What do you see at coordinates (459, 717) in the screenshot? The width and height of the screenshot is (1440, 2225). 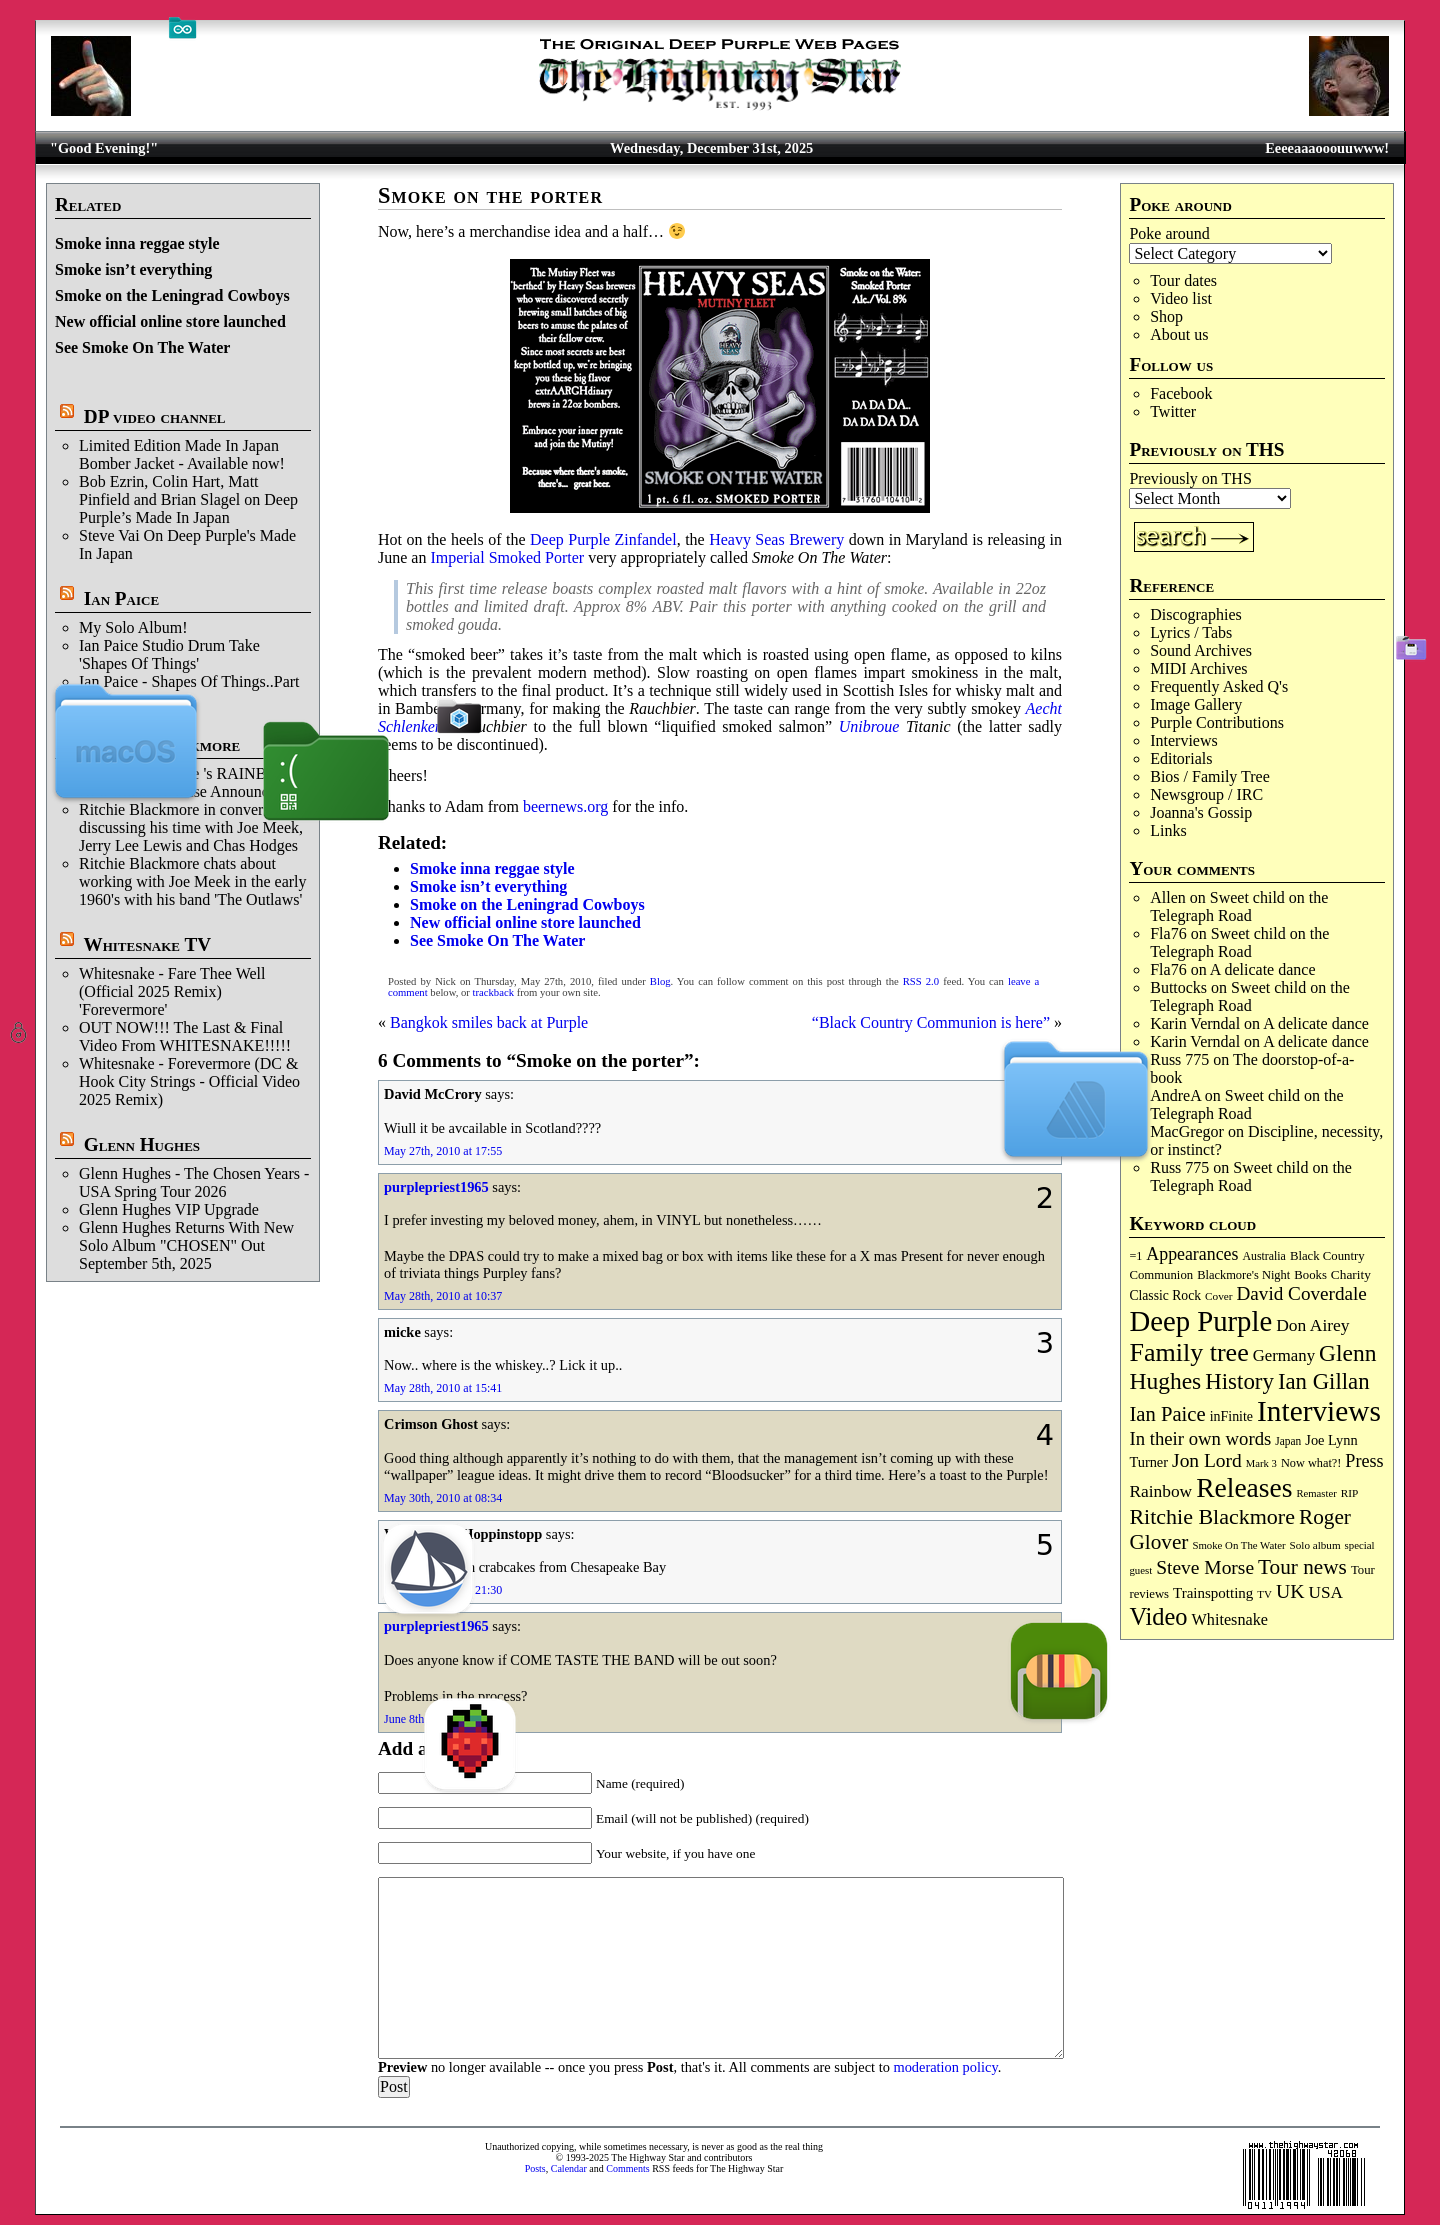 I see `open webpack project folder` at bounding box center [459, 717].